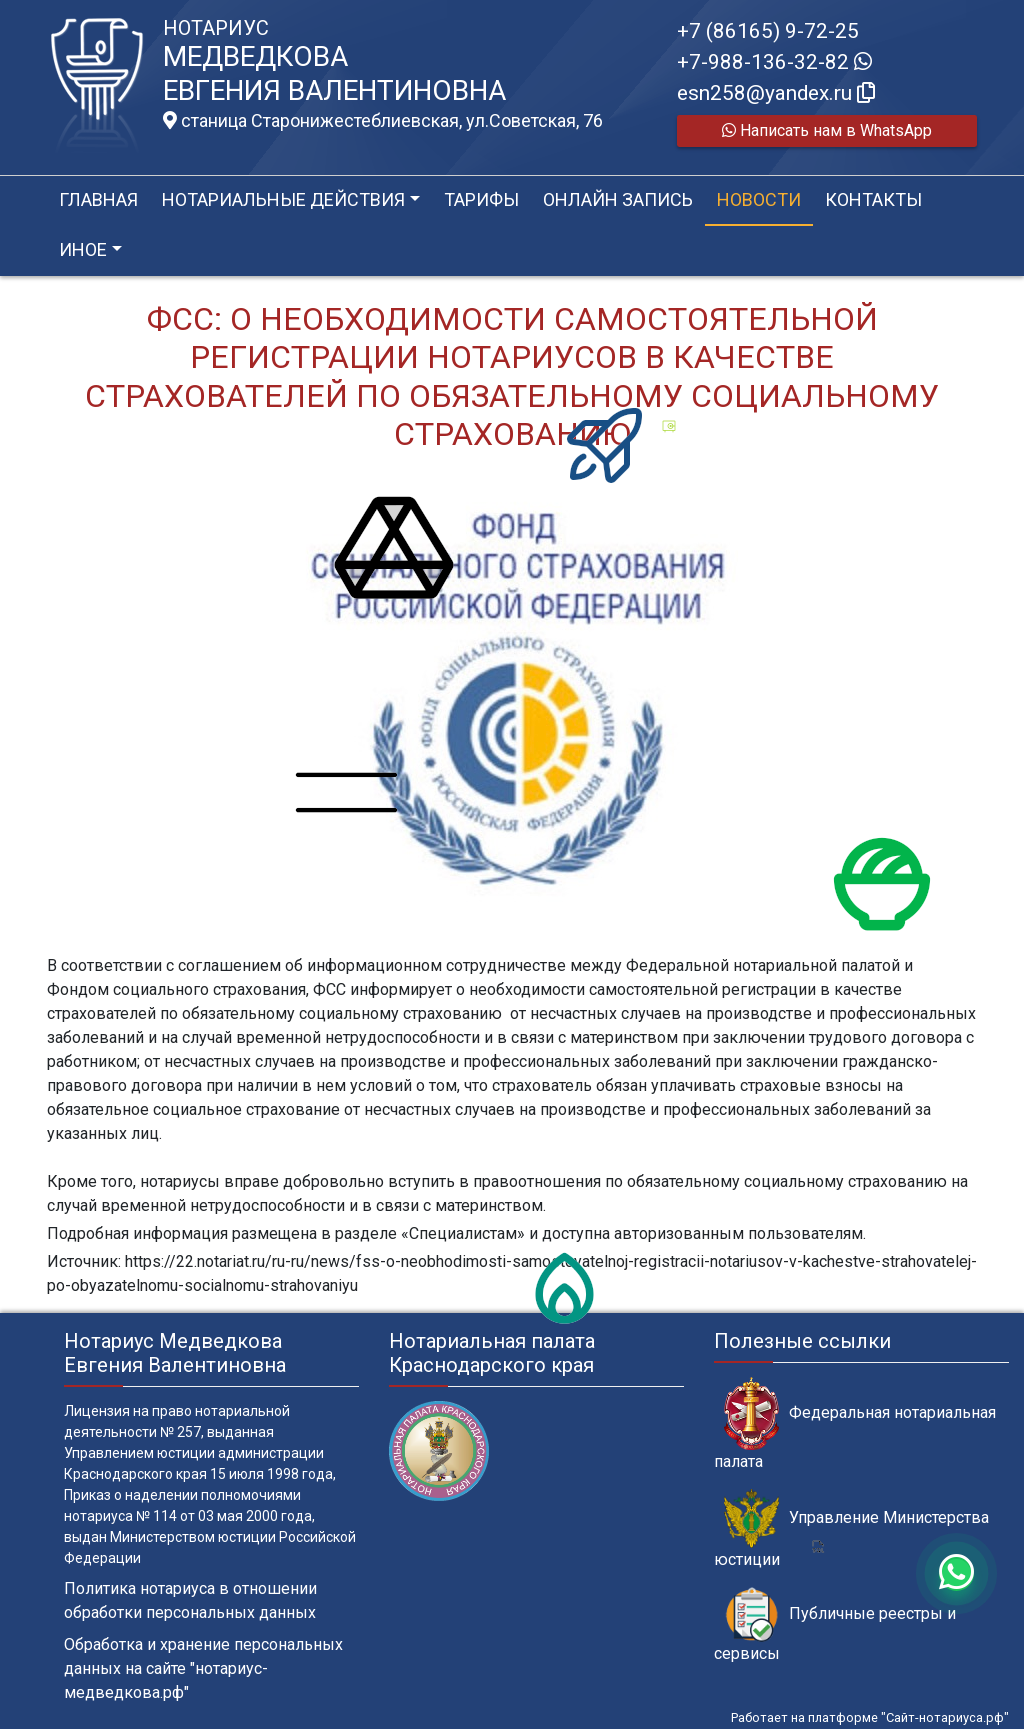  I want to click on view food or meal options, so click(882, 886).